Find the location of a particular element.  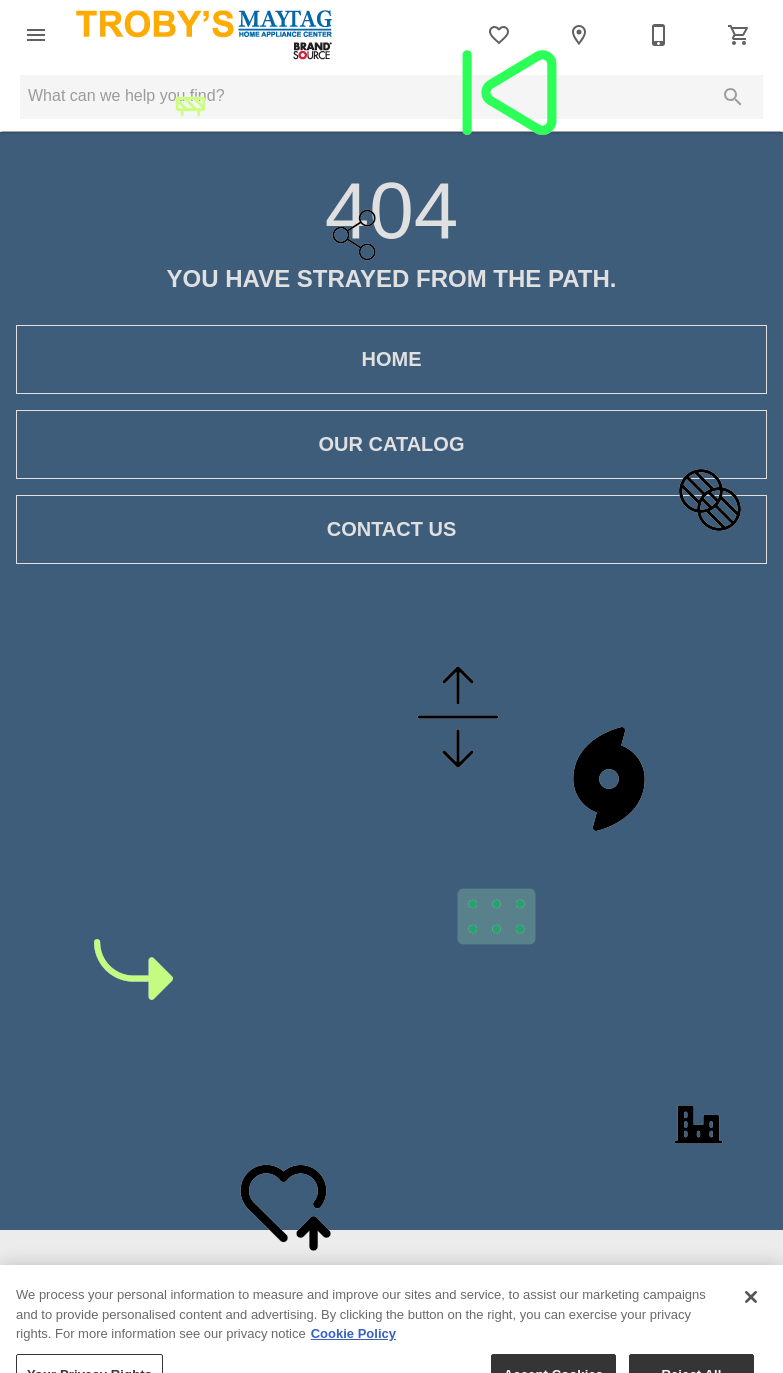

indicates a blocked or restricted area is located at coordinates (190, 105).